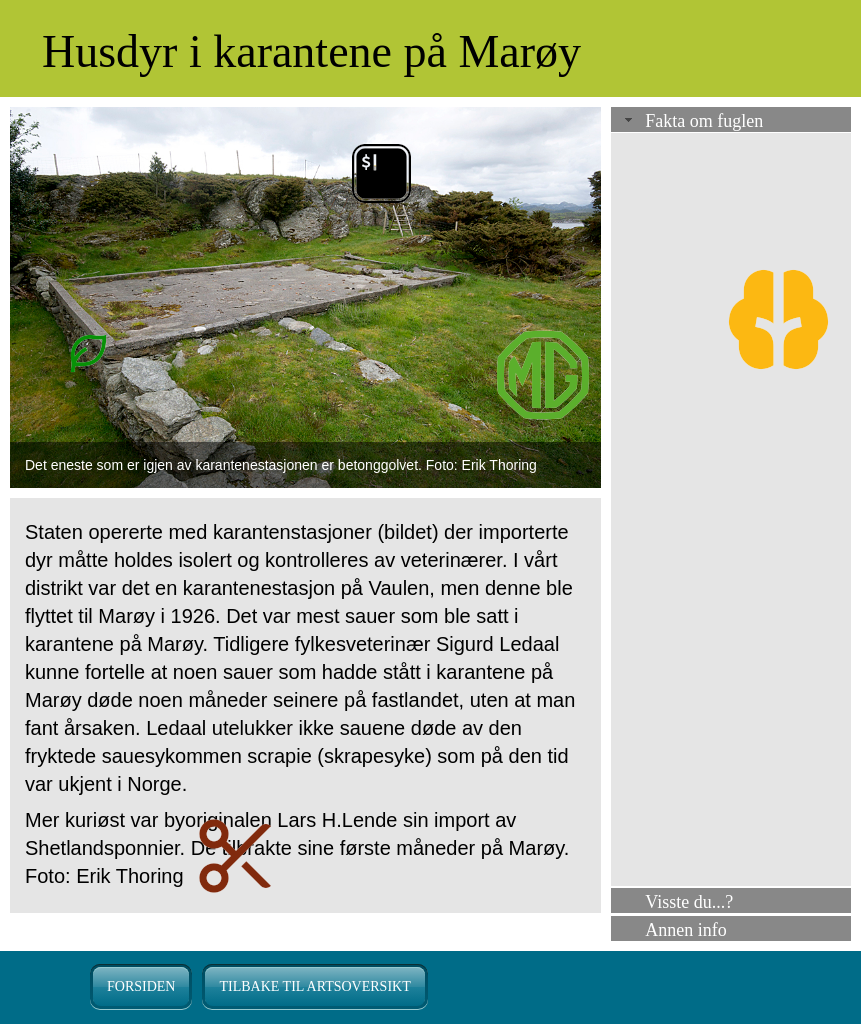 The width and height of the screenshot is (861, 1024). Describe the element at coordinates (88, 352) in the screenshot. I see `indicates eco-friendly or sustainable option` at that location.